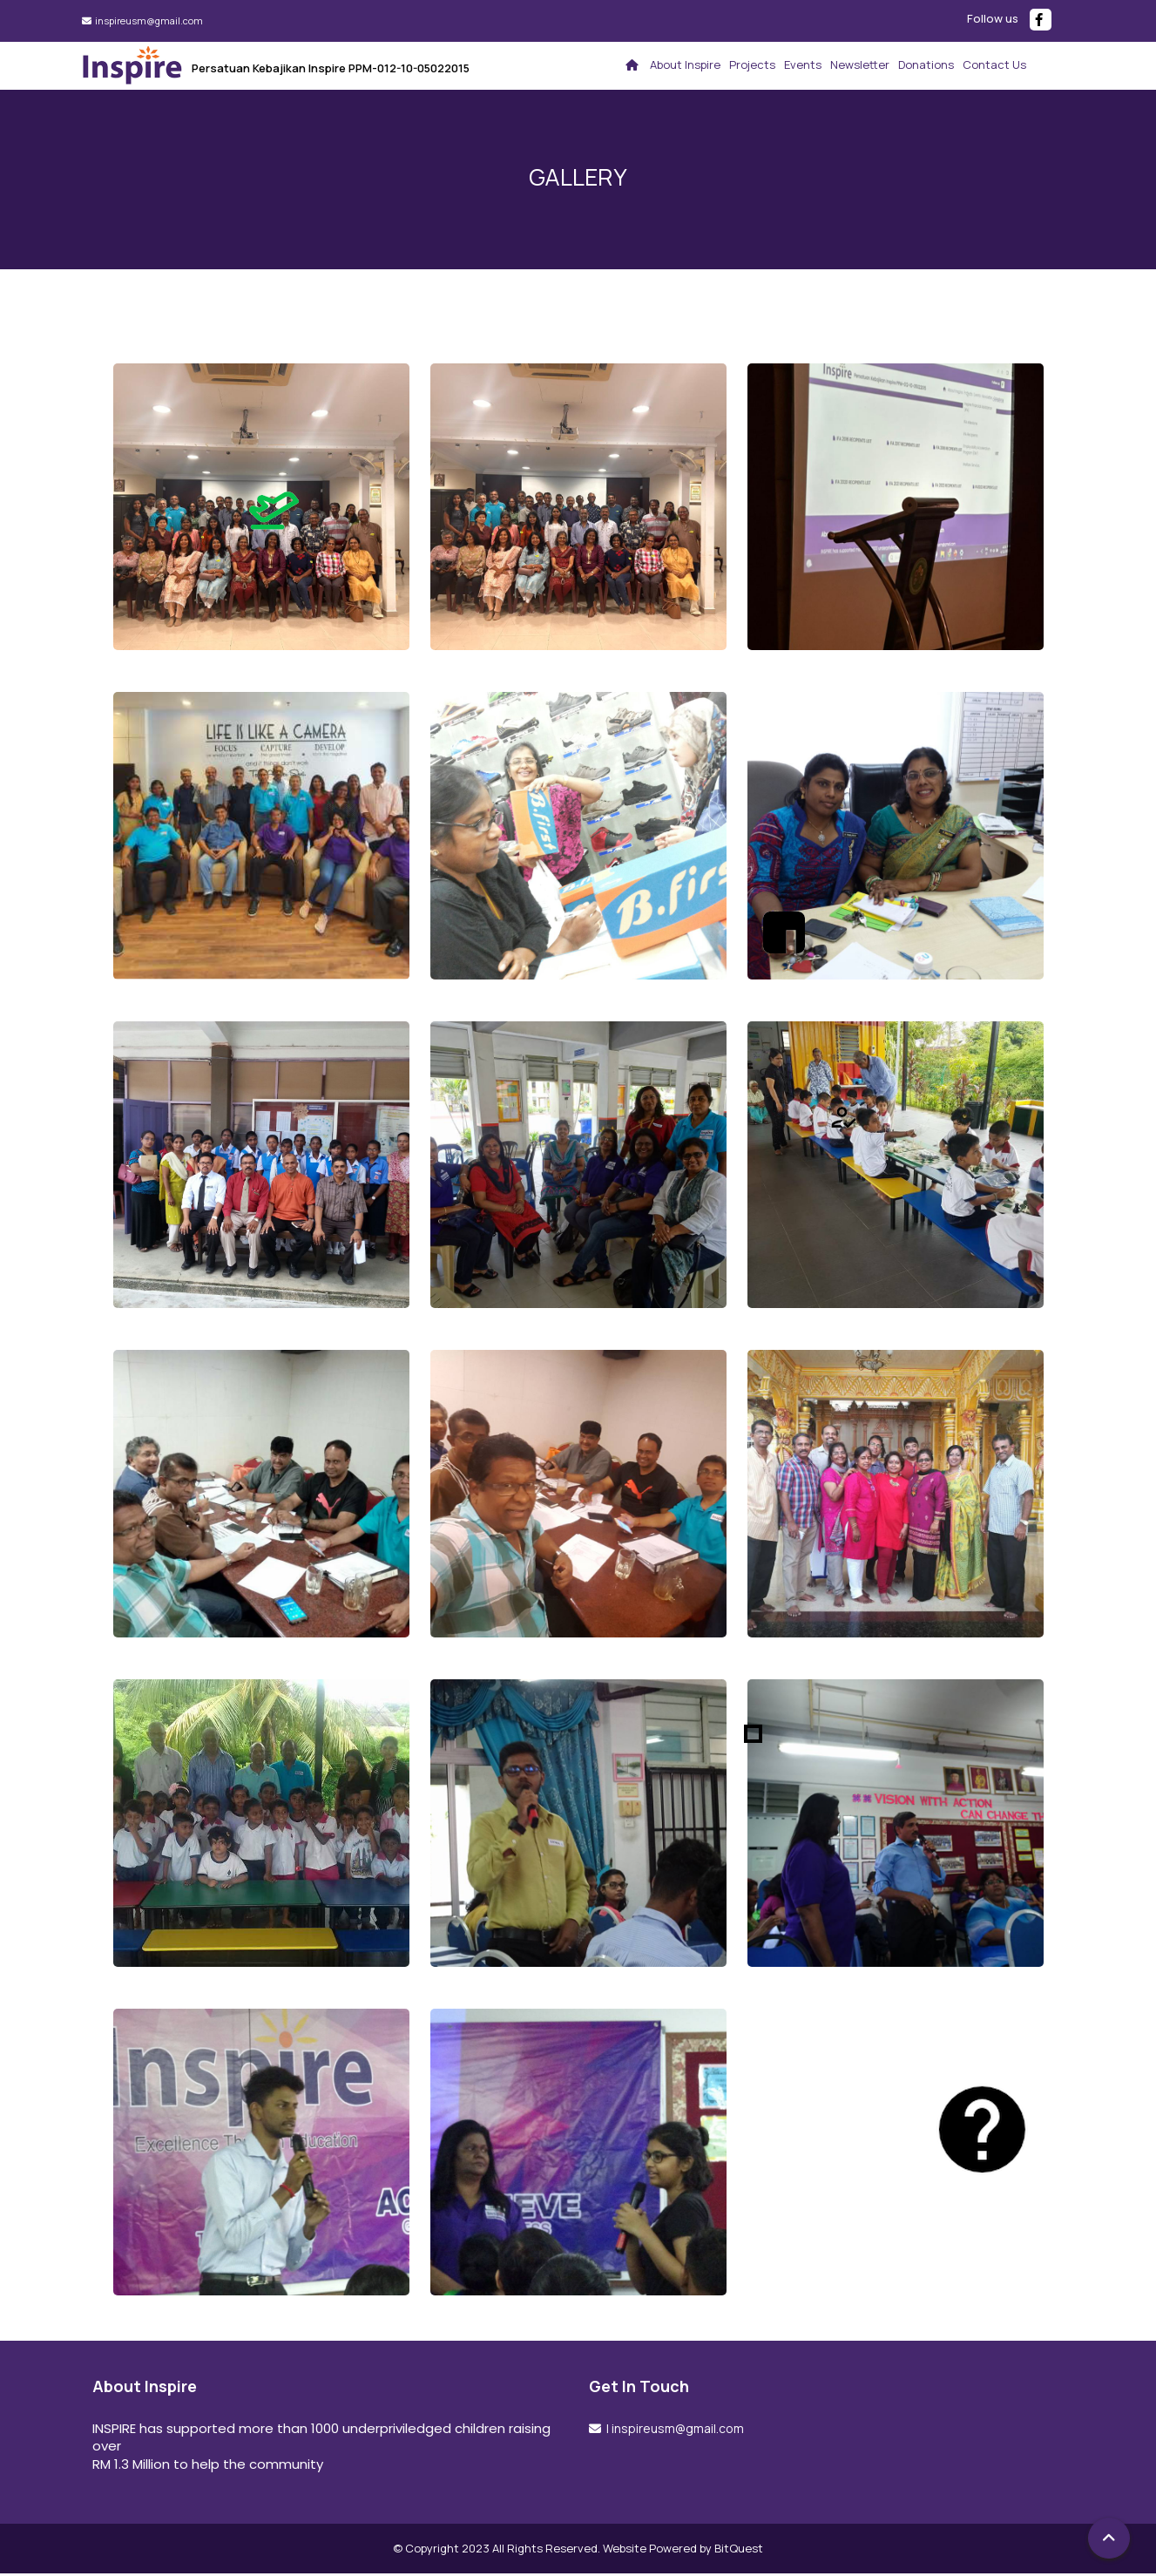  I want to click on departing flight status indicator, so click(274, 509).